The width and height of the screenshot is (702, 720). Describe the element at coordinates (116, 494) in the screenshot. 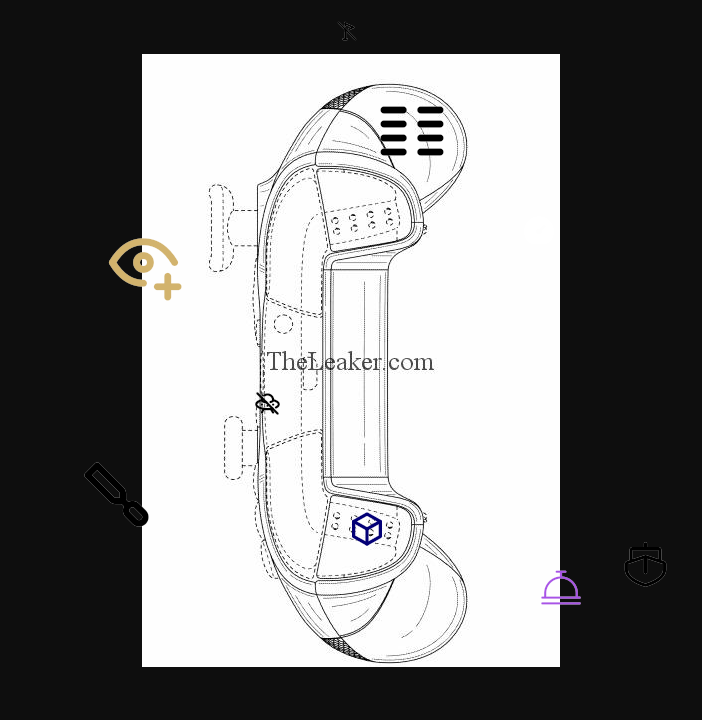

I see `access sculpting or carving tools` at that location.